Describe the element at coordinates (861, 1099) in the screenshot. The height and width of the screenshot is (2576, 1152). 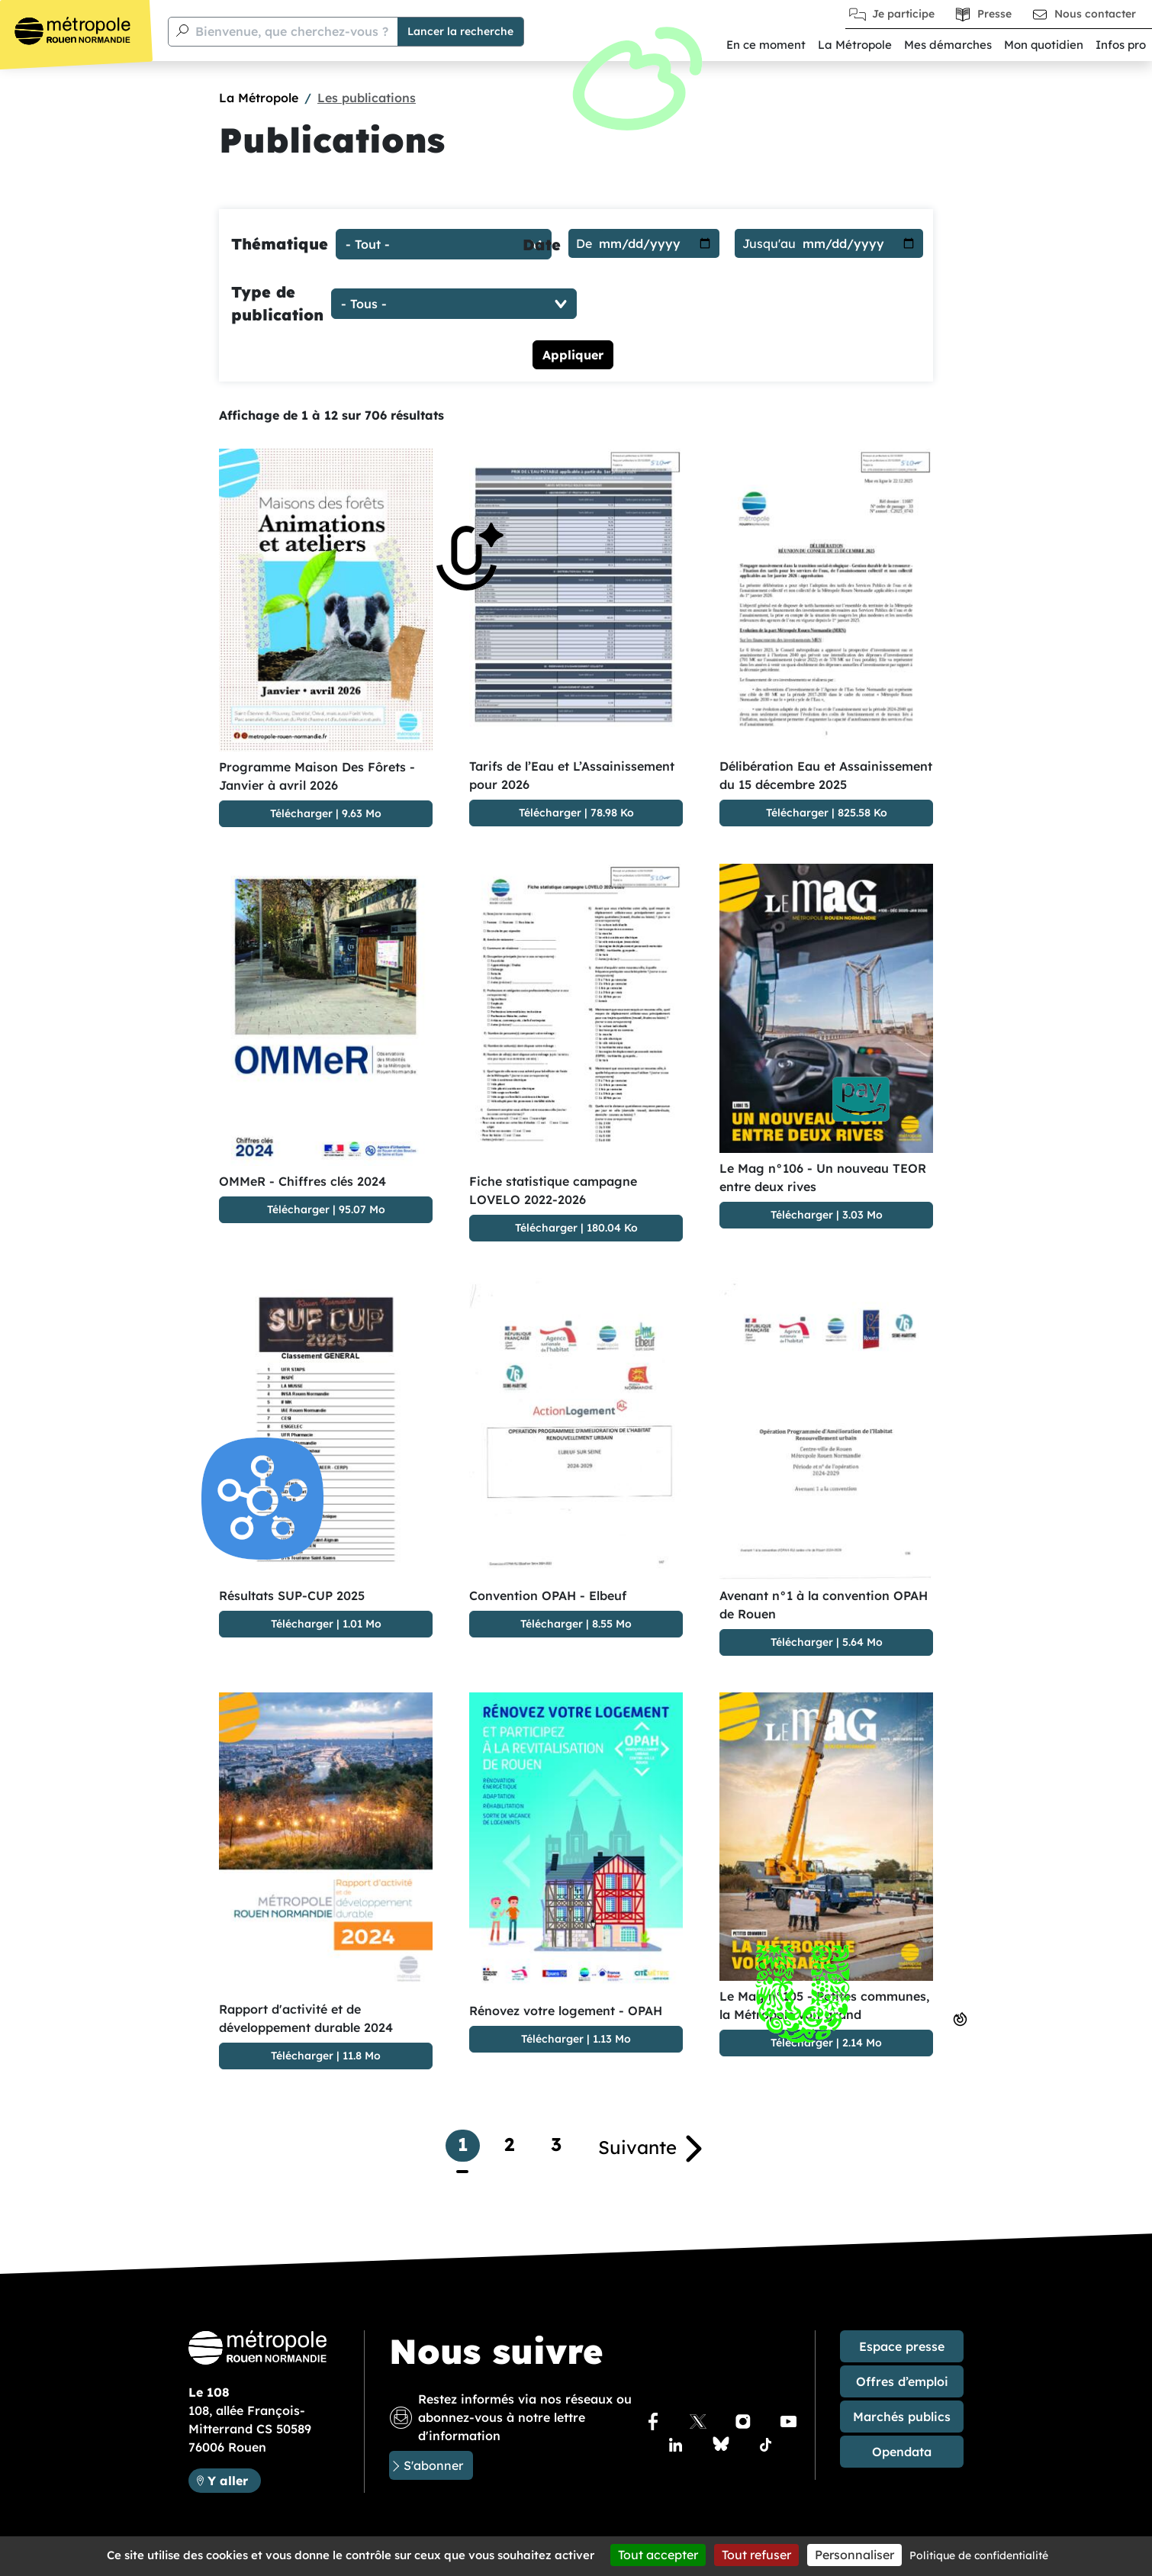
I see `pay with amazon pay at checkout` at that location.